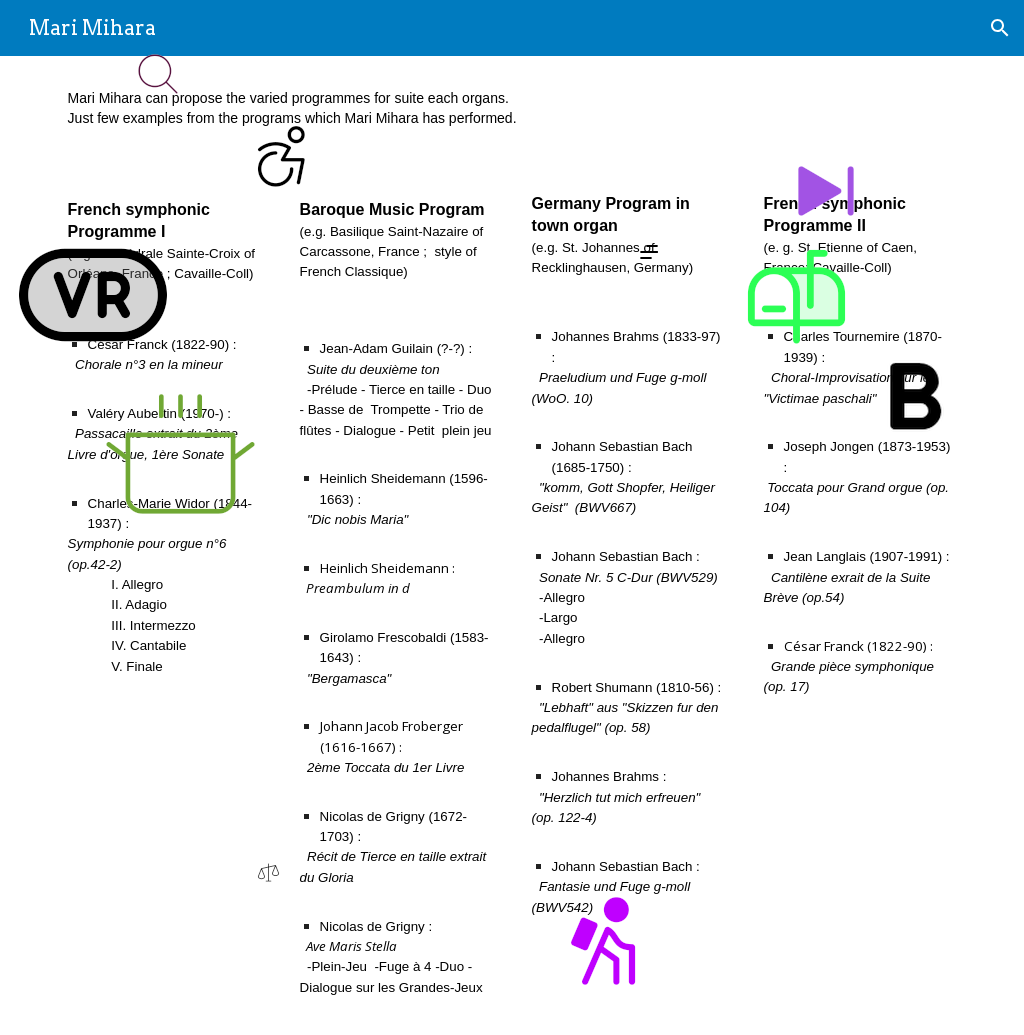 The width and height of the screenshot is (1024, 1035). Describe the element at coordinates (914, 401) in the screenshot. I see `apply bold formatting to selected text` at that location.